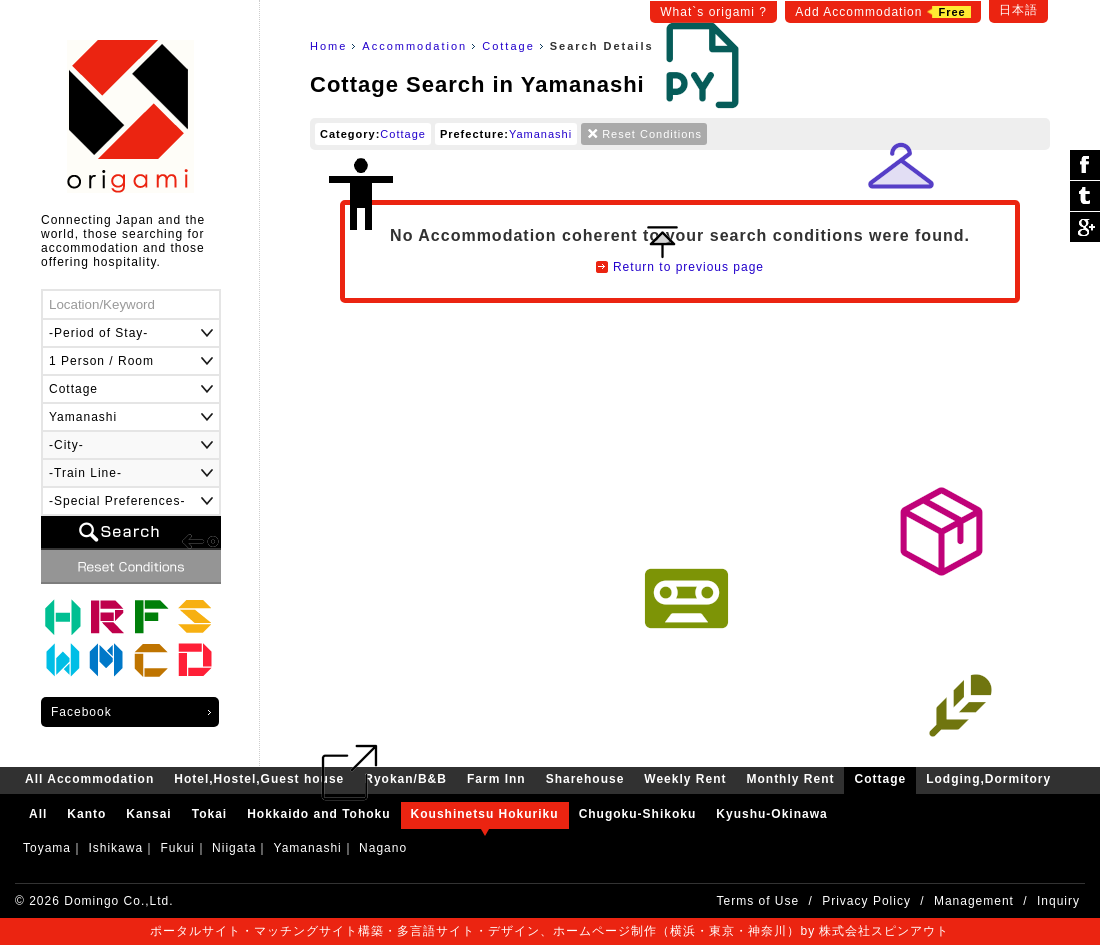  Describe the element at coordinates (960, 705) in the screenshot. I see `compose a new post or message` at that location.